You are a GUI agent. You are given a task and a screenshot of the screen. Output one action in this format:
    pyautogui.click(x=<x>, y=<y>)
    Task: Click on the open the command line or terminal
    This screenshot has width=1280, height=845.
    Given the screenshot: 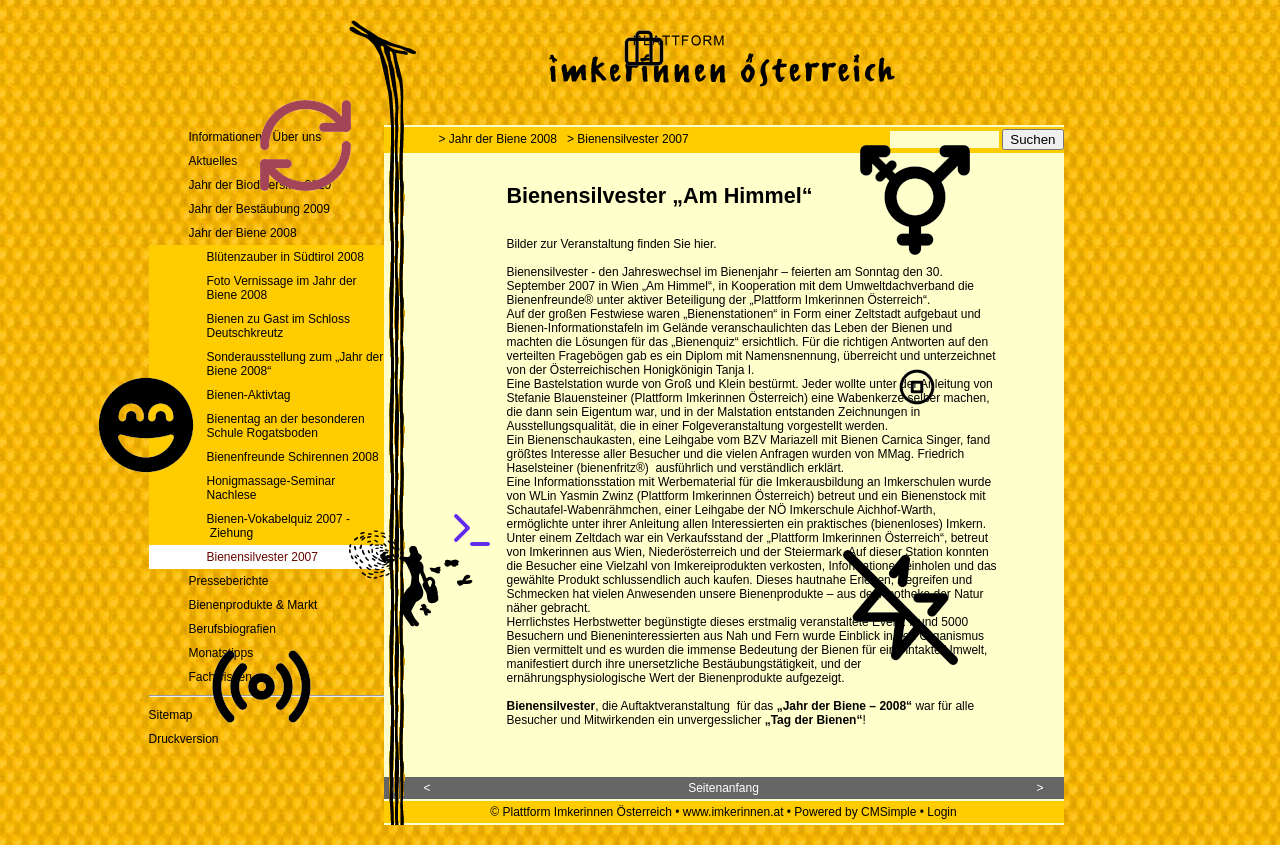 What is the action you would take?
    pyautogui.click(x=472, y=530)
    